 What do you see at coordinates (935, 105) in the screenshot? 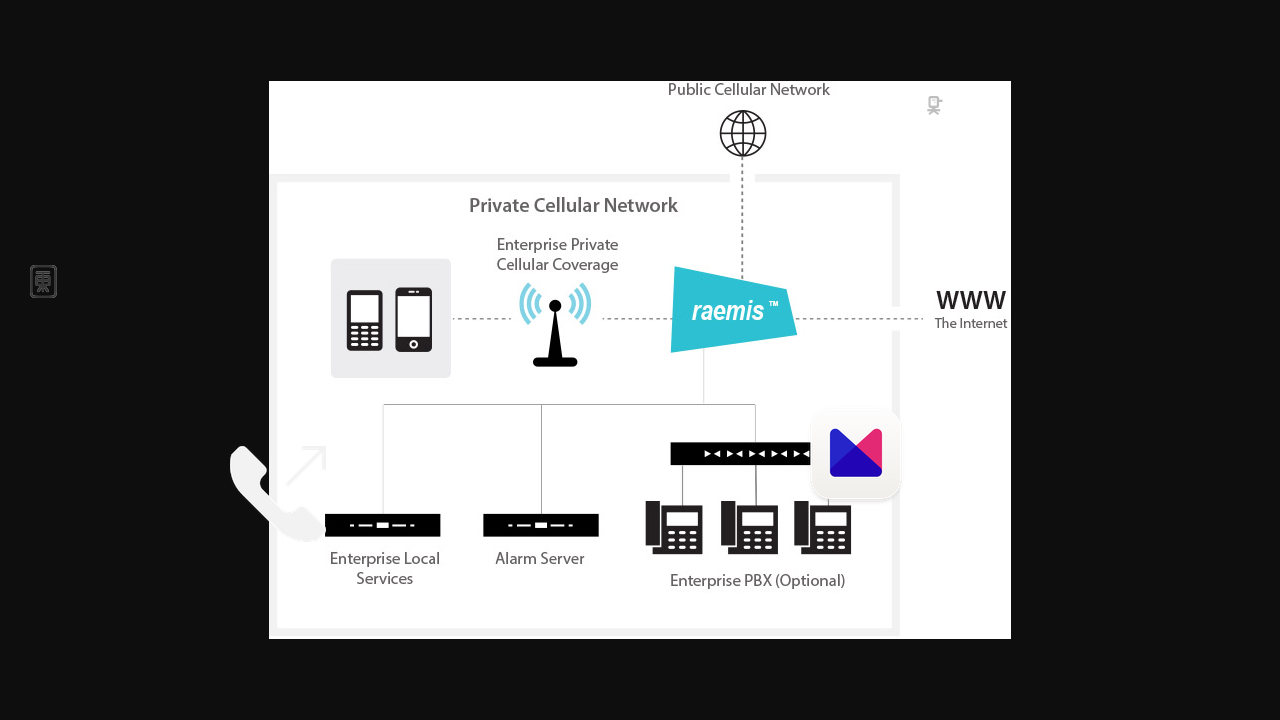
I see `configure network proxy settings` at bounding box center [935, 105].